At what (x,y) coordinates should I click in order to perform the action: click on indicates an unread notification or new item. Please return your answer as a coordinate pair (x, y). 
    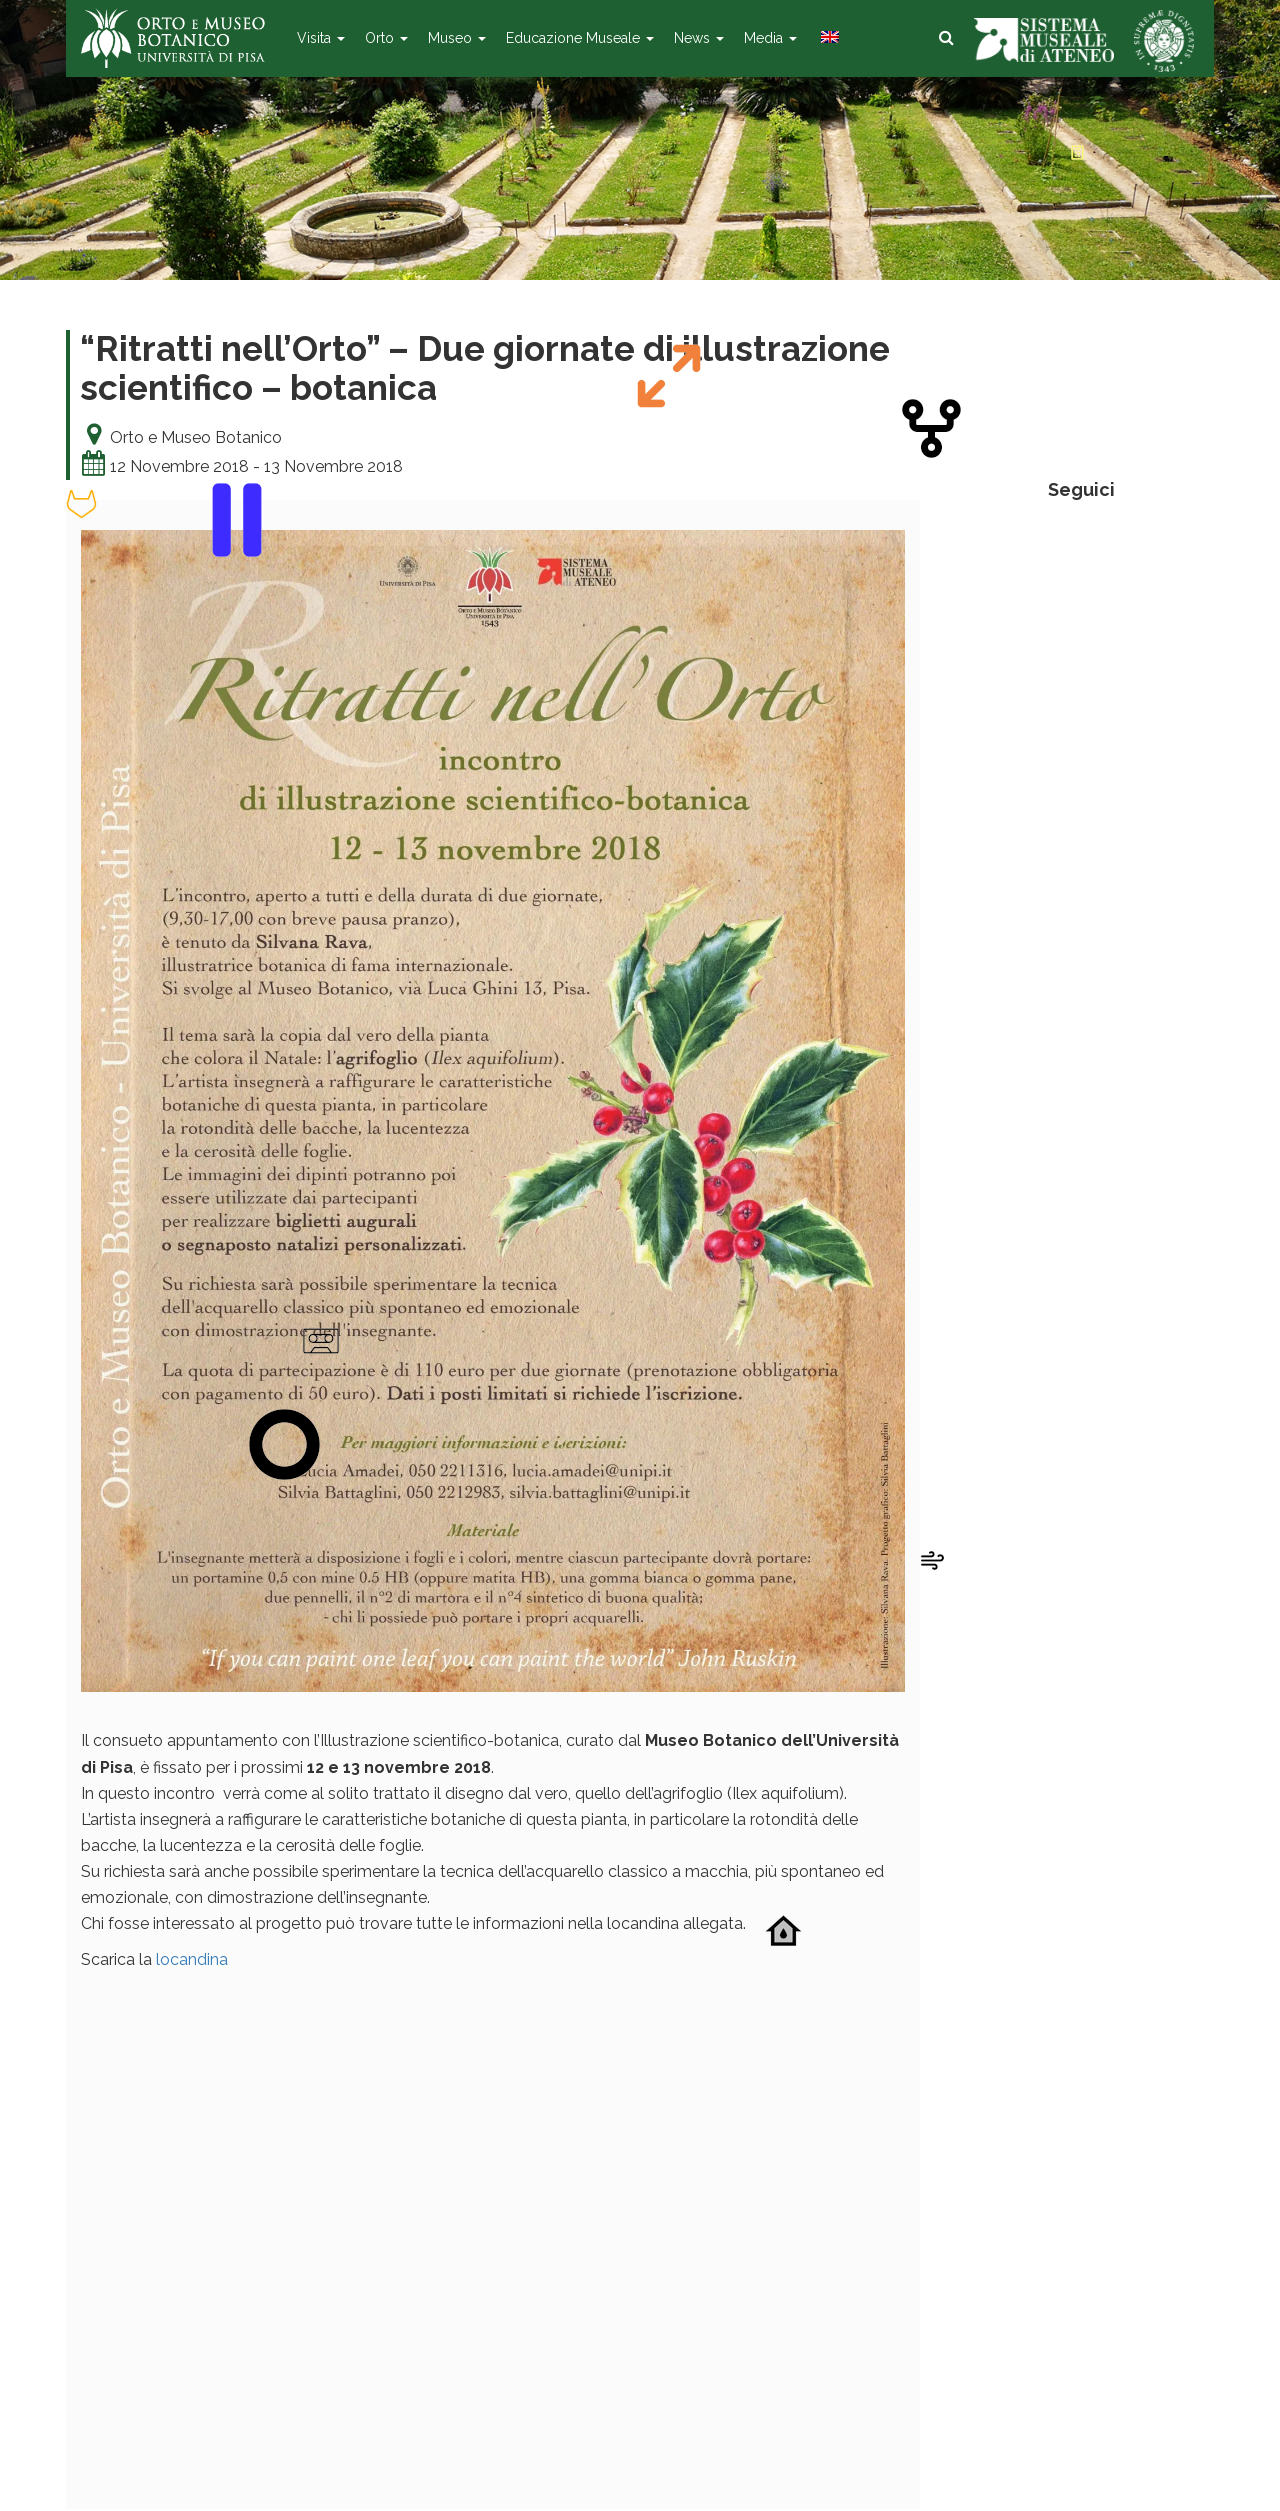
    Looking at the image, I should click on (284, 1444).